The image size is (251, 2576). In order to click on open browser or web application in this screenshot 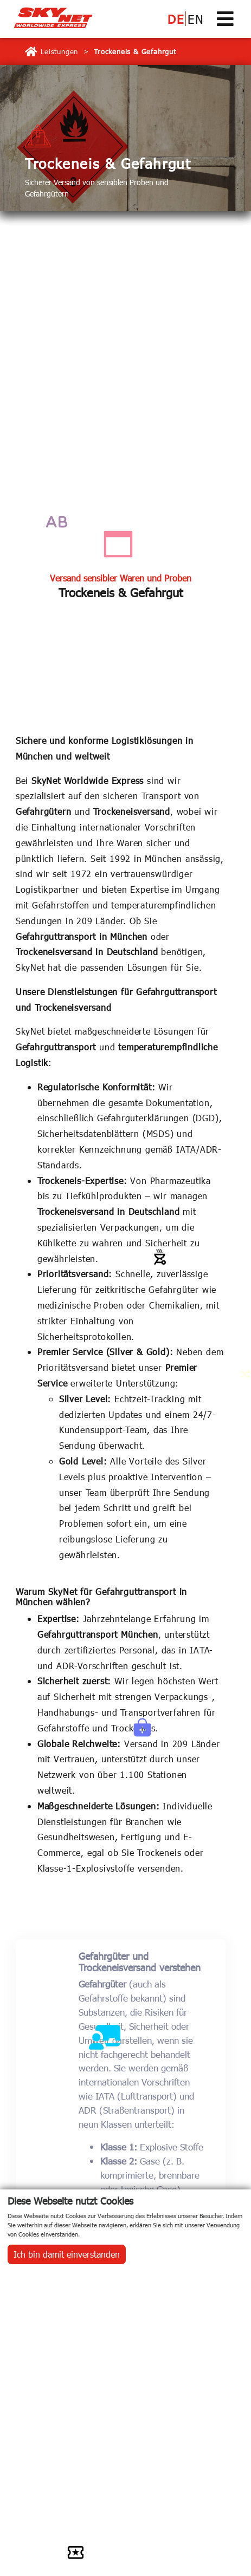, I will do `click(118, 544)`.